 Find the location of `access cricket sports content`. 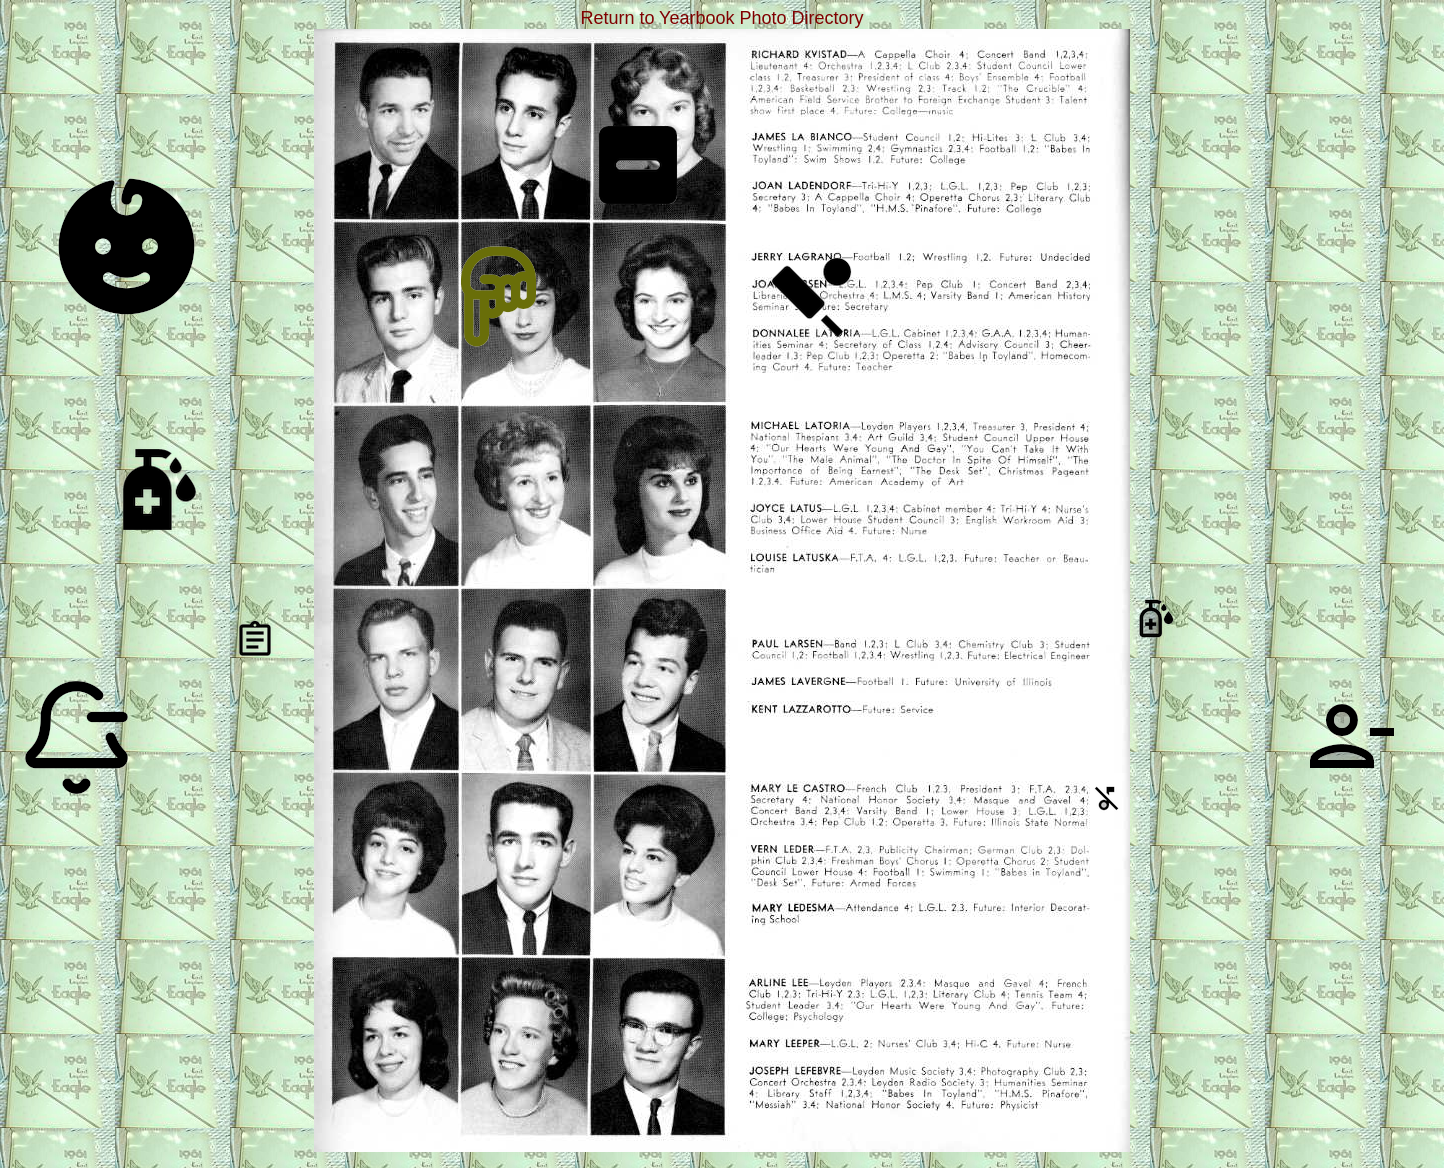

access cricket sports content is located at coordinates (811, 297).